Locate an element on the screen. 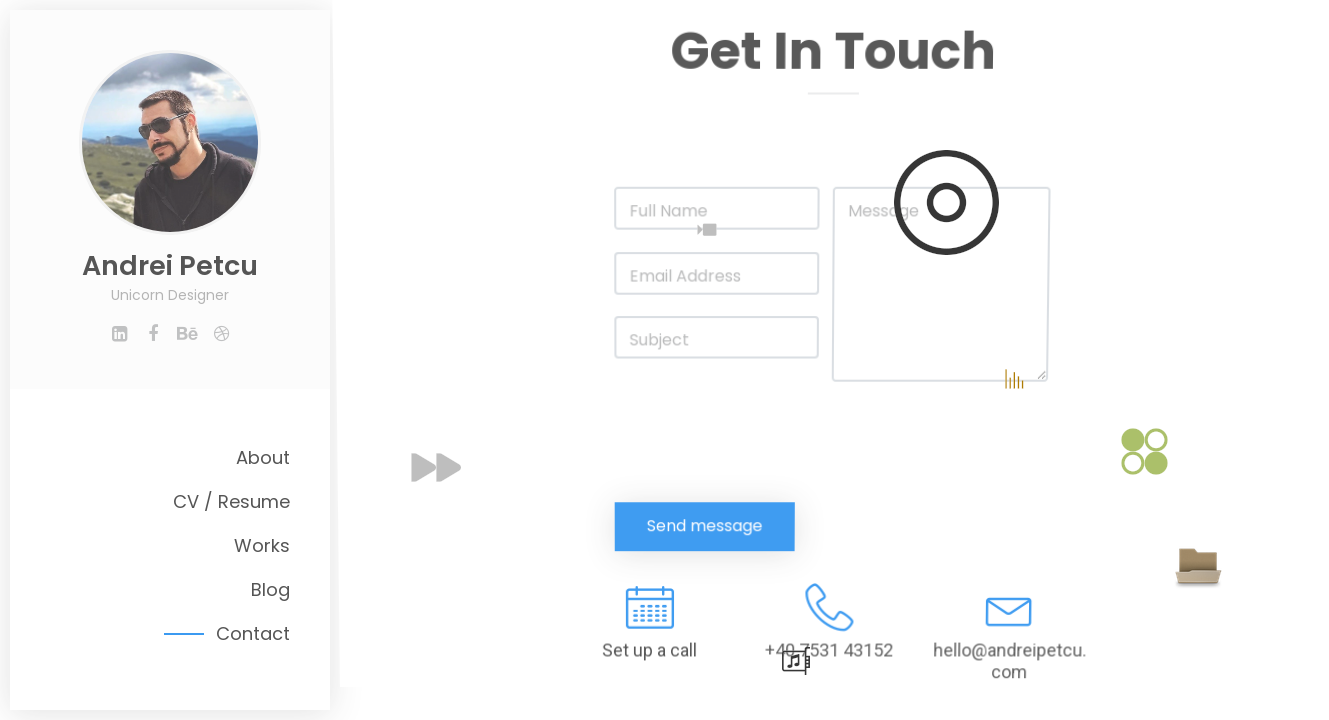 Image resolution: width=1329 pixels, height=720 pixels. skip forward in media playback is located at coordinates (436, 467).